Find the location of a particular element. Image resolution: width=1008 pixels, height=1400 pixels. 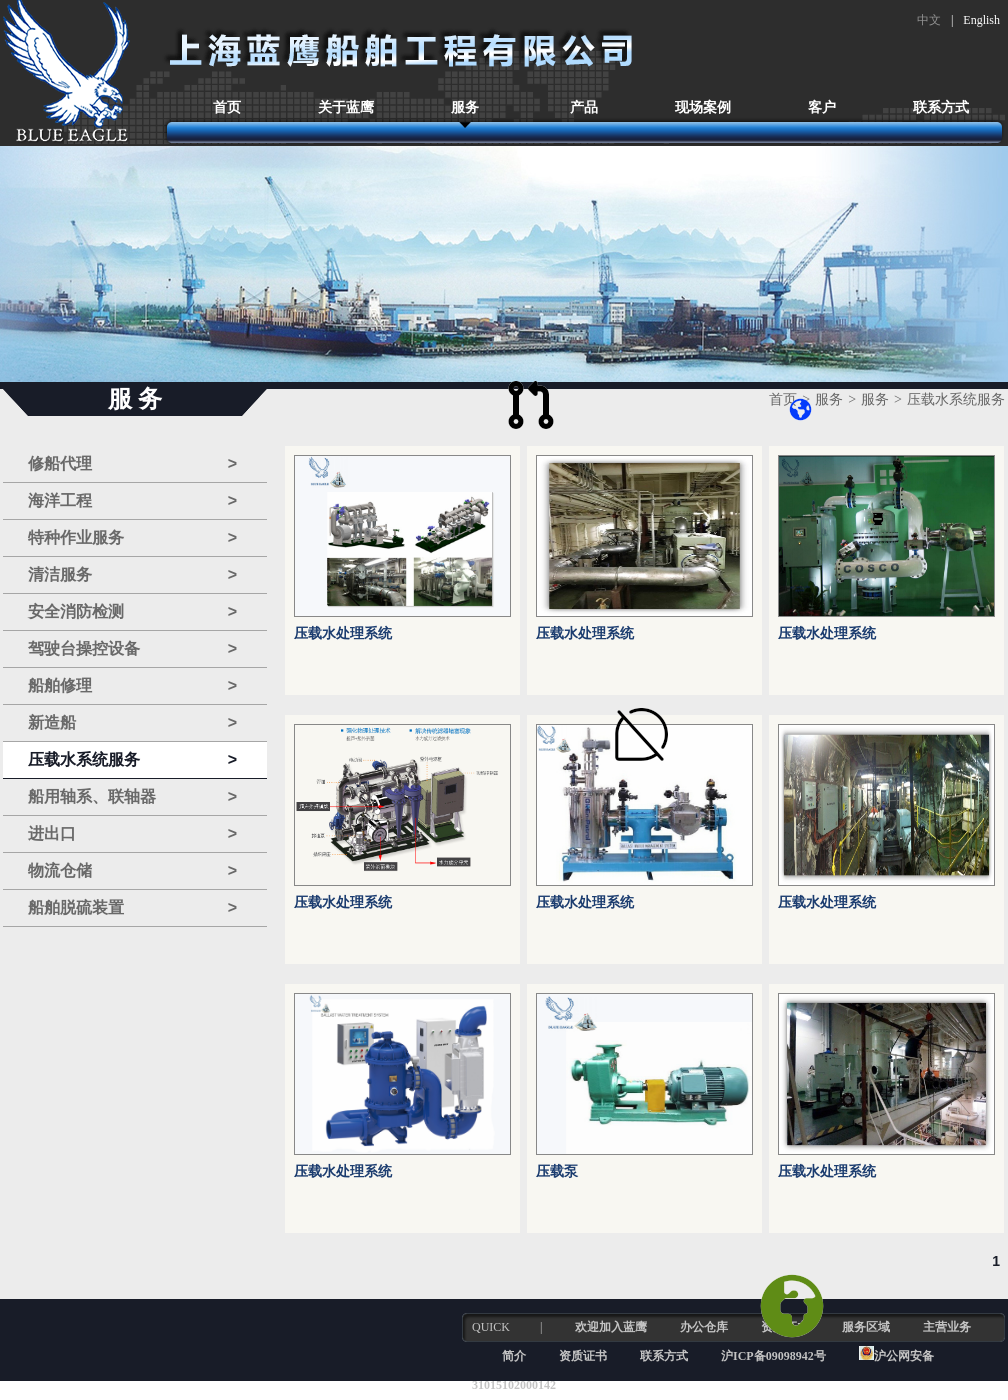

mute or disable chat notifications is located at coordinates (640, 735).